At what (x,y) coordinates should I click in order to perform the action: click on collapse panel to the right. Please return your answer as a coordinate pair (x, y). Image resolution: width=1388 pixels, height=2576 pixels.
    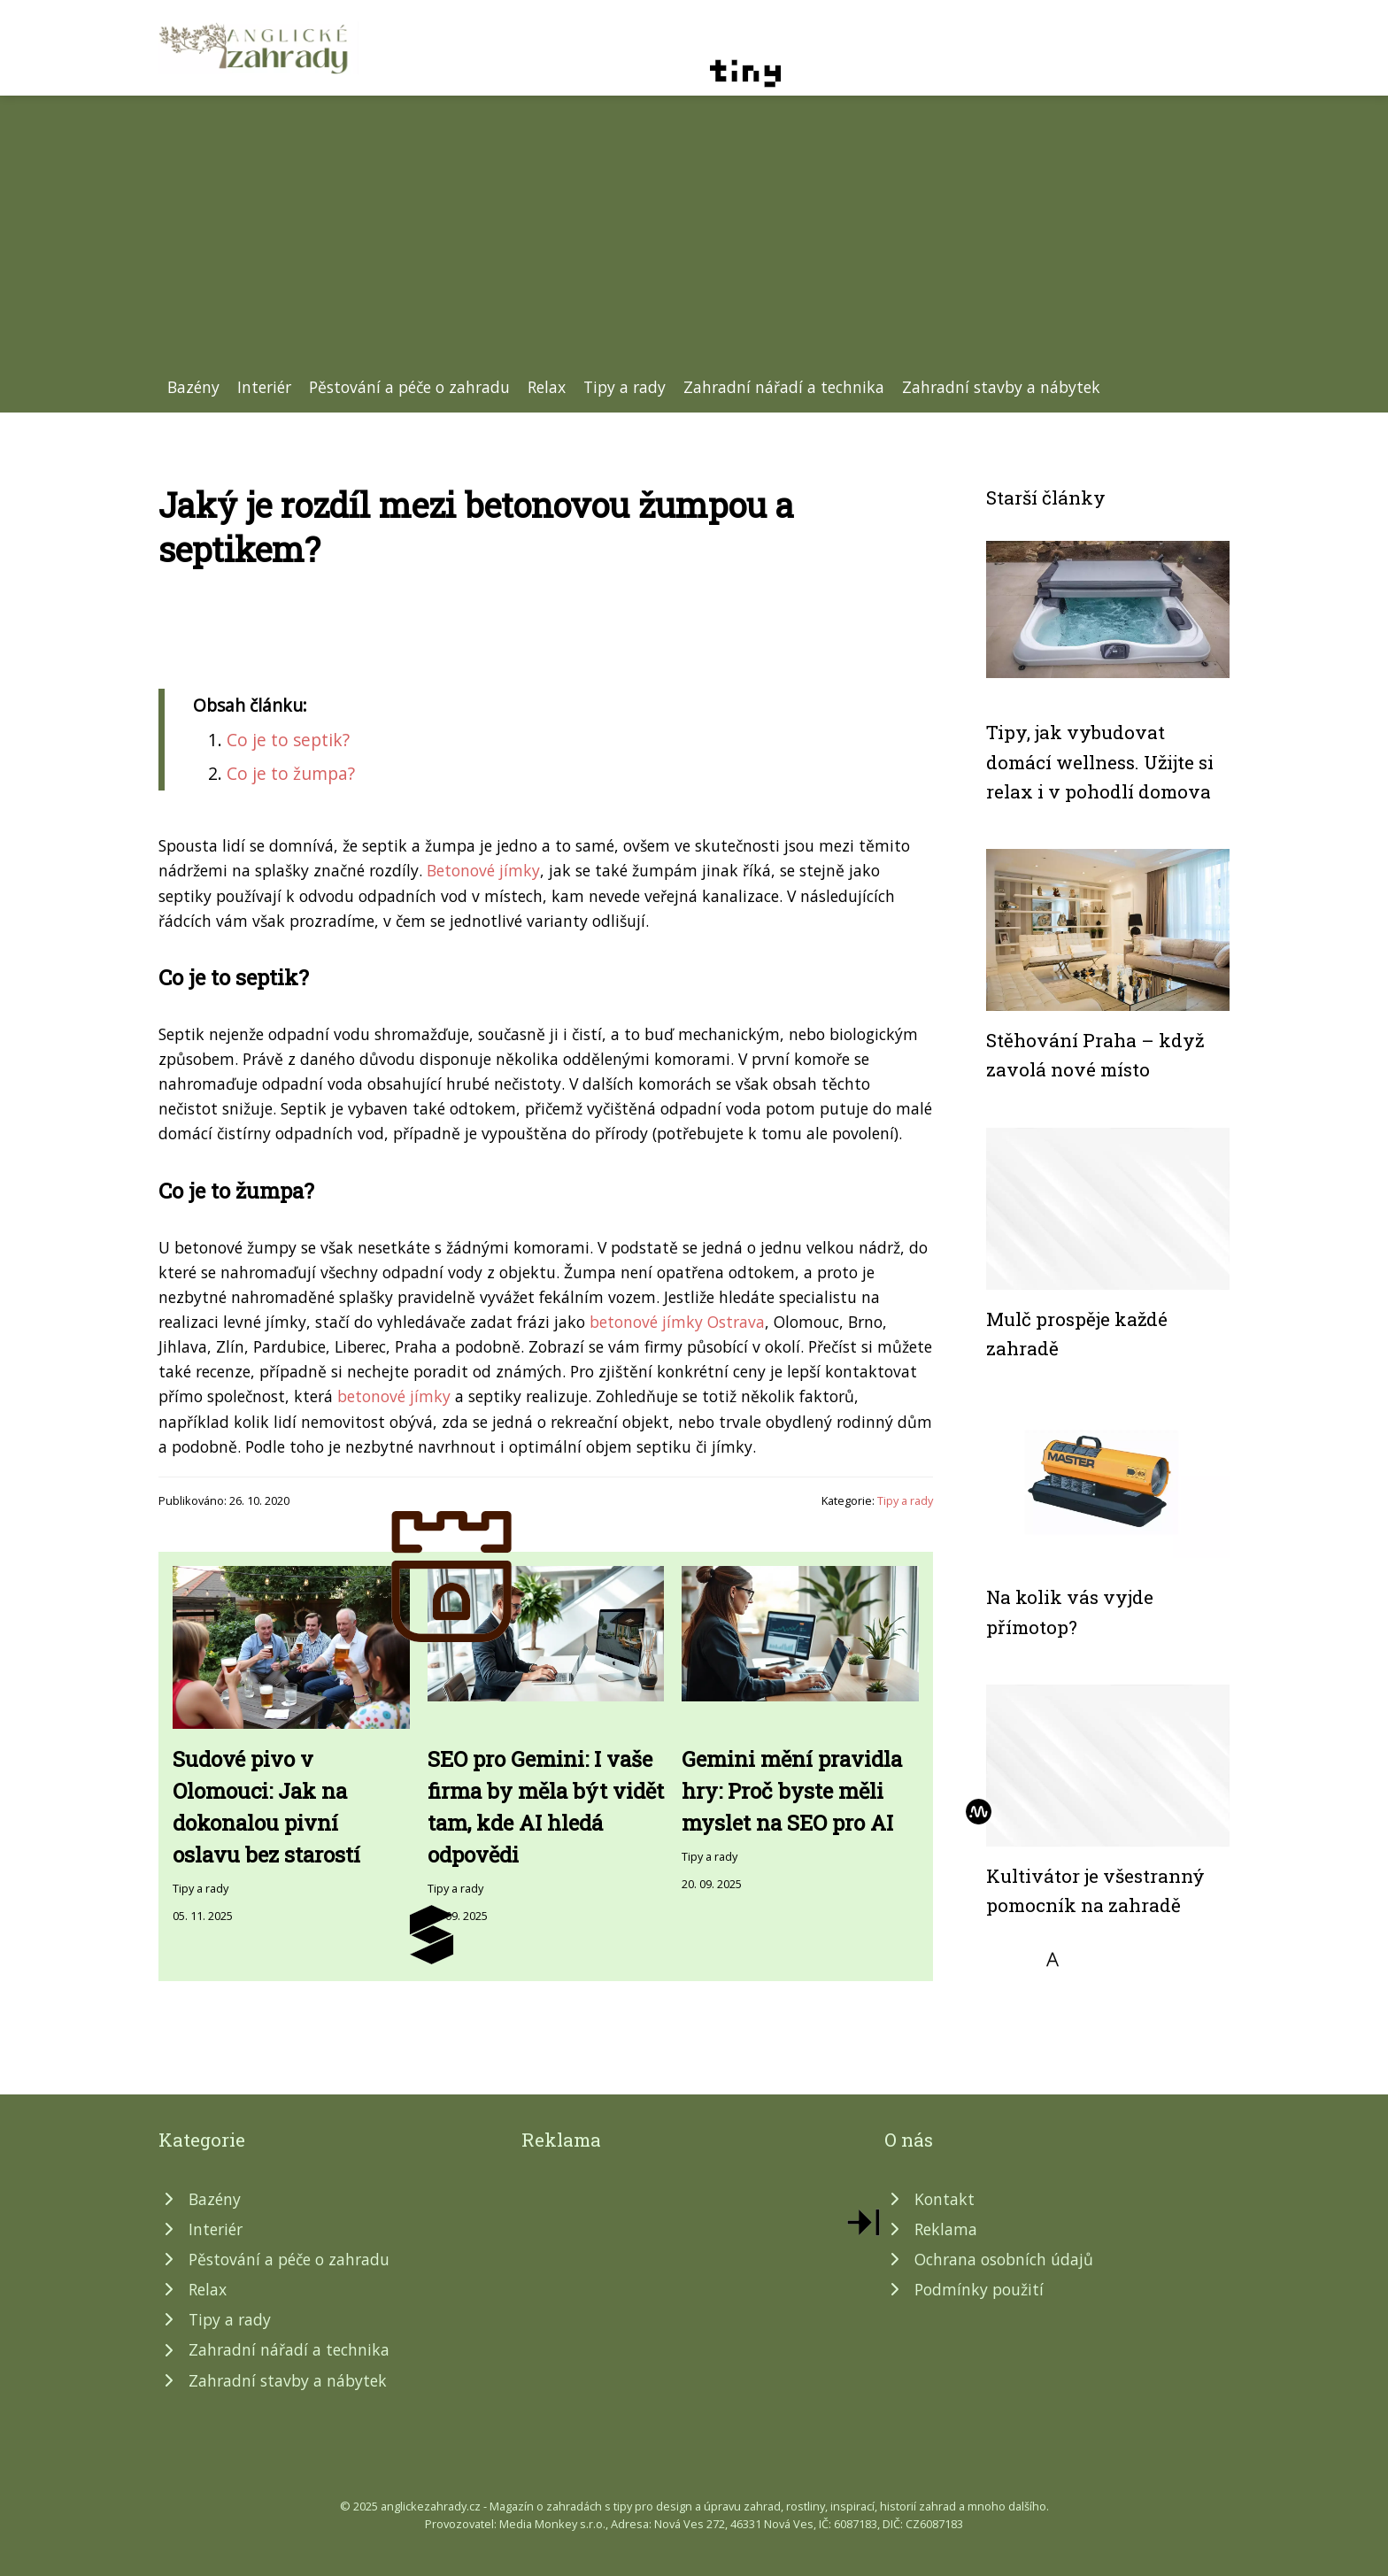
    Looking at the image, I should click on (864, 2222).